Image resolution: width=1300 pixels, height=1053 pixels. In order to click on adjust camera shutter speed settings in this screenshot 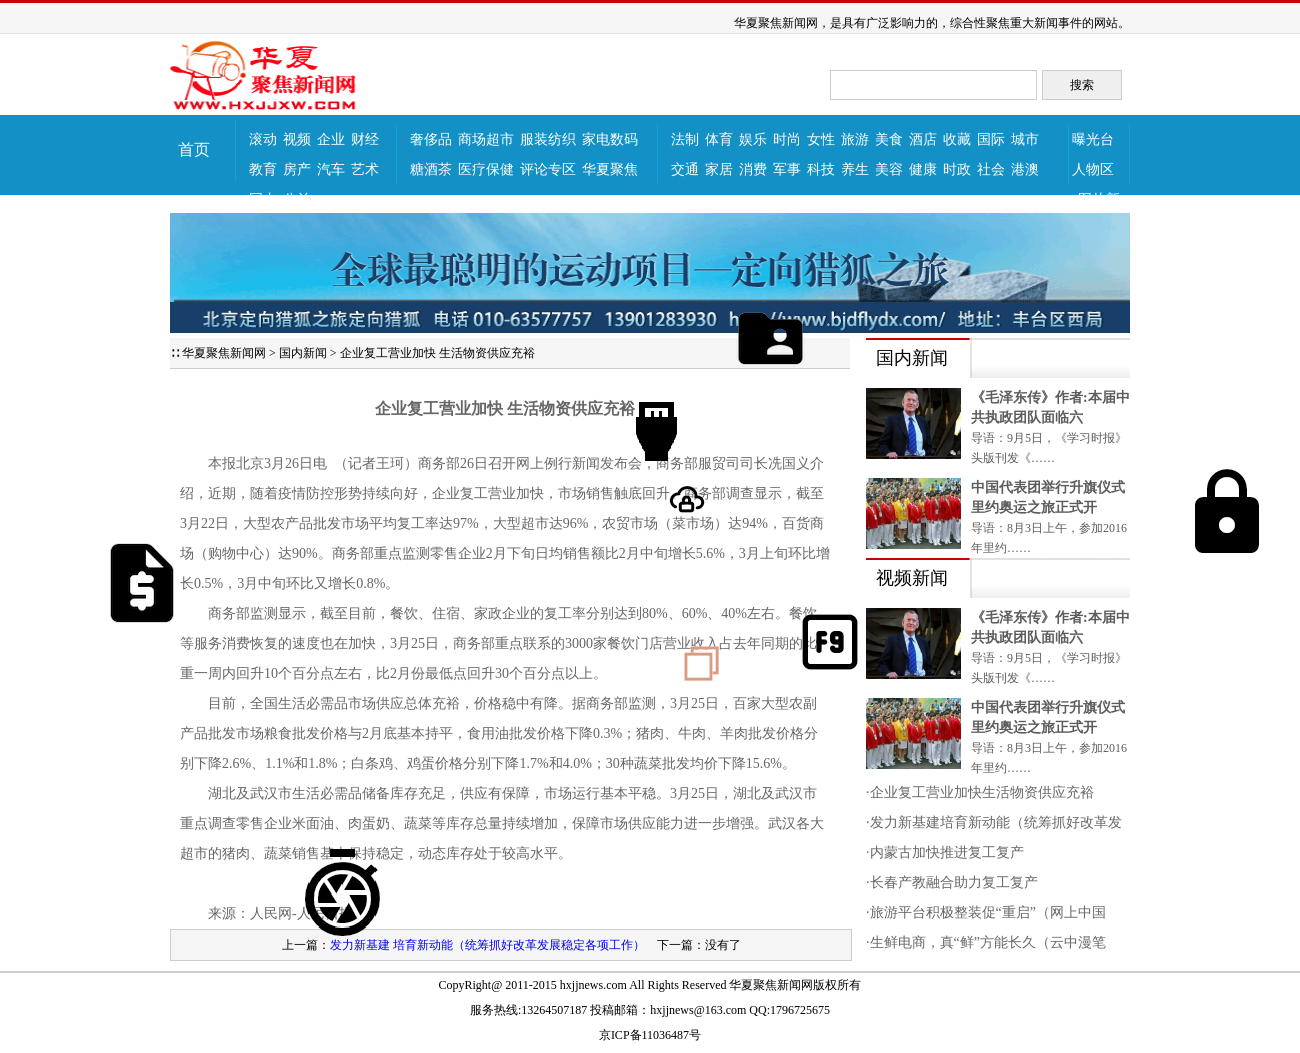, I will do `click(342, 894)`.